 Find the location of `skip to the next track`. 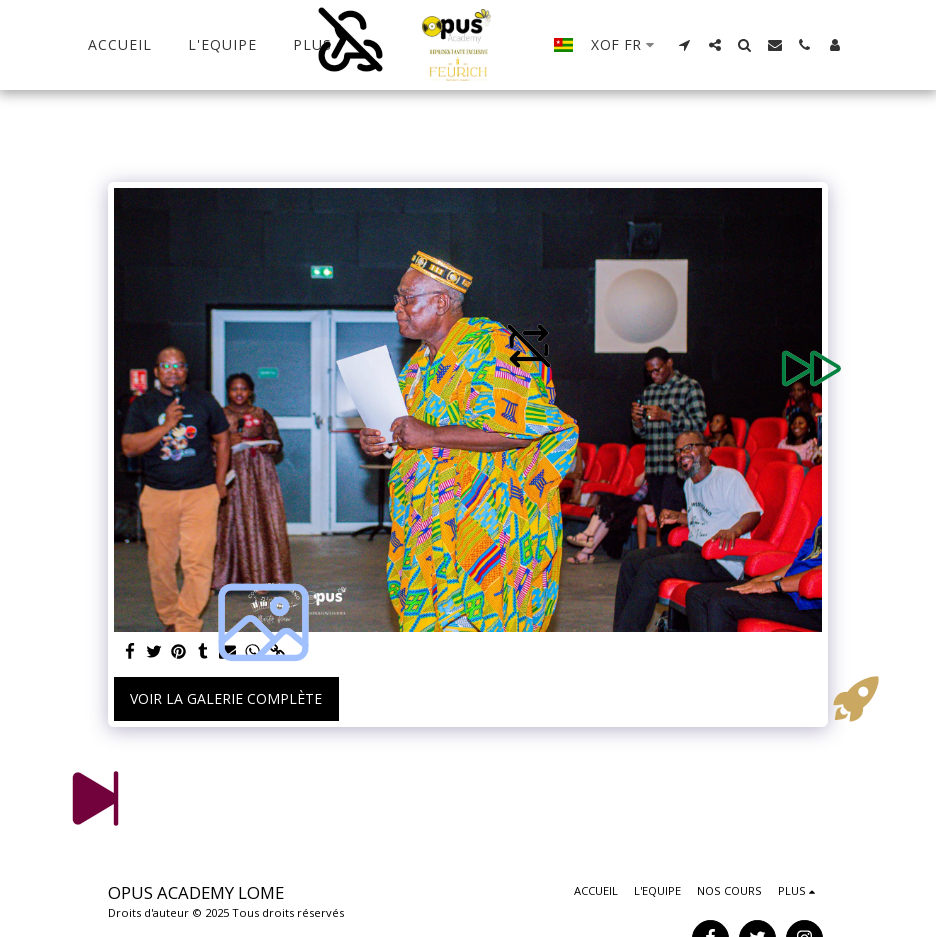

skip to the next track is located at coordinates (95, 798).